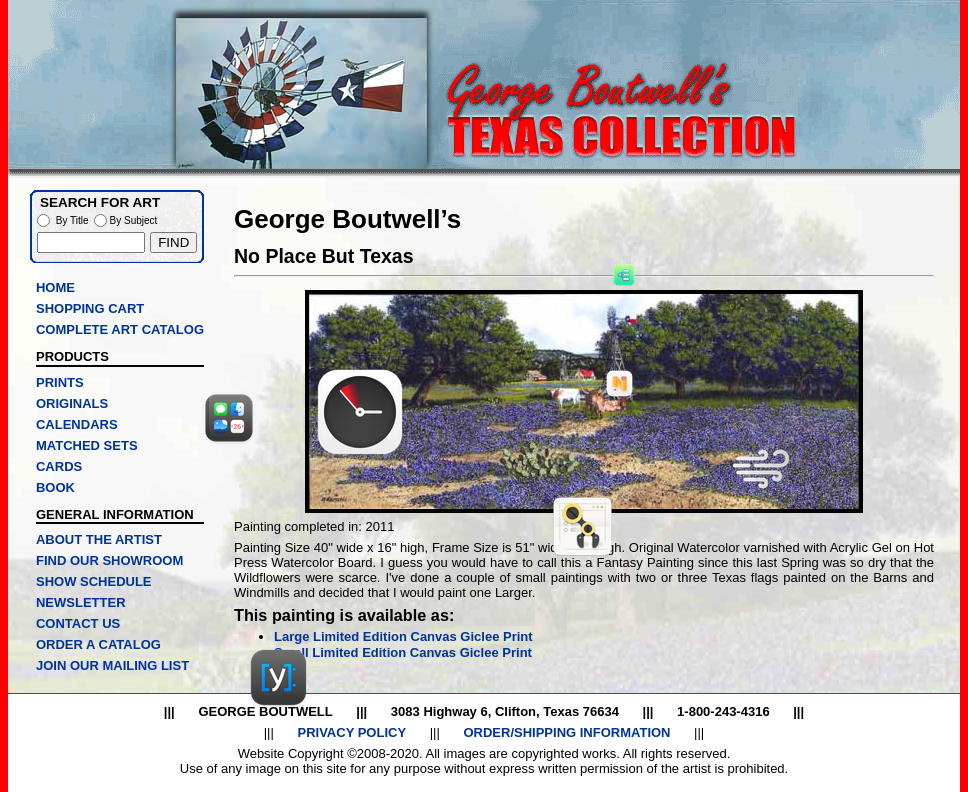 This screenshot has height=792, width=968. What do you see at coordinates (582, 526) in the screenshot?
I see `open GNOME Builder development environment` at bounding box center [582, 526].